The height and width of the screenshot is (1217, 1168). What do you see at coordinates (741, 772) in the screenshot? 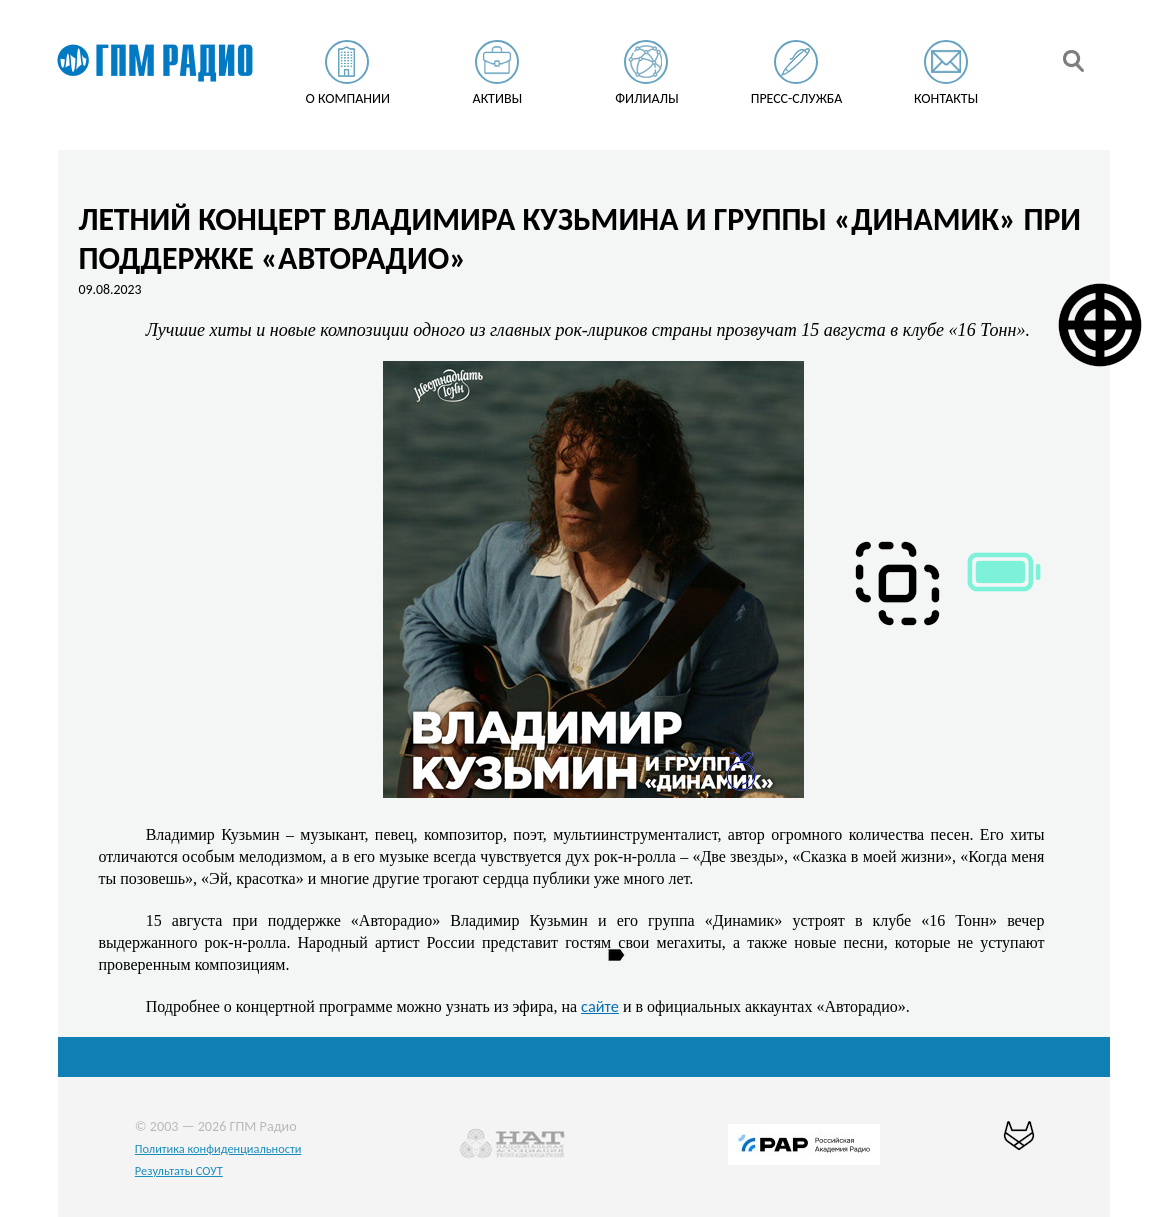
I see `select orange flavor or citrus option` at bounding box center [741, 772].